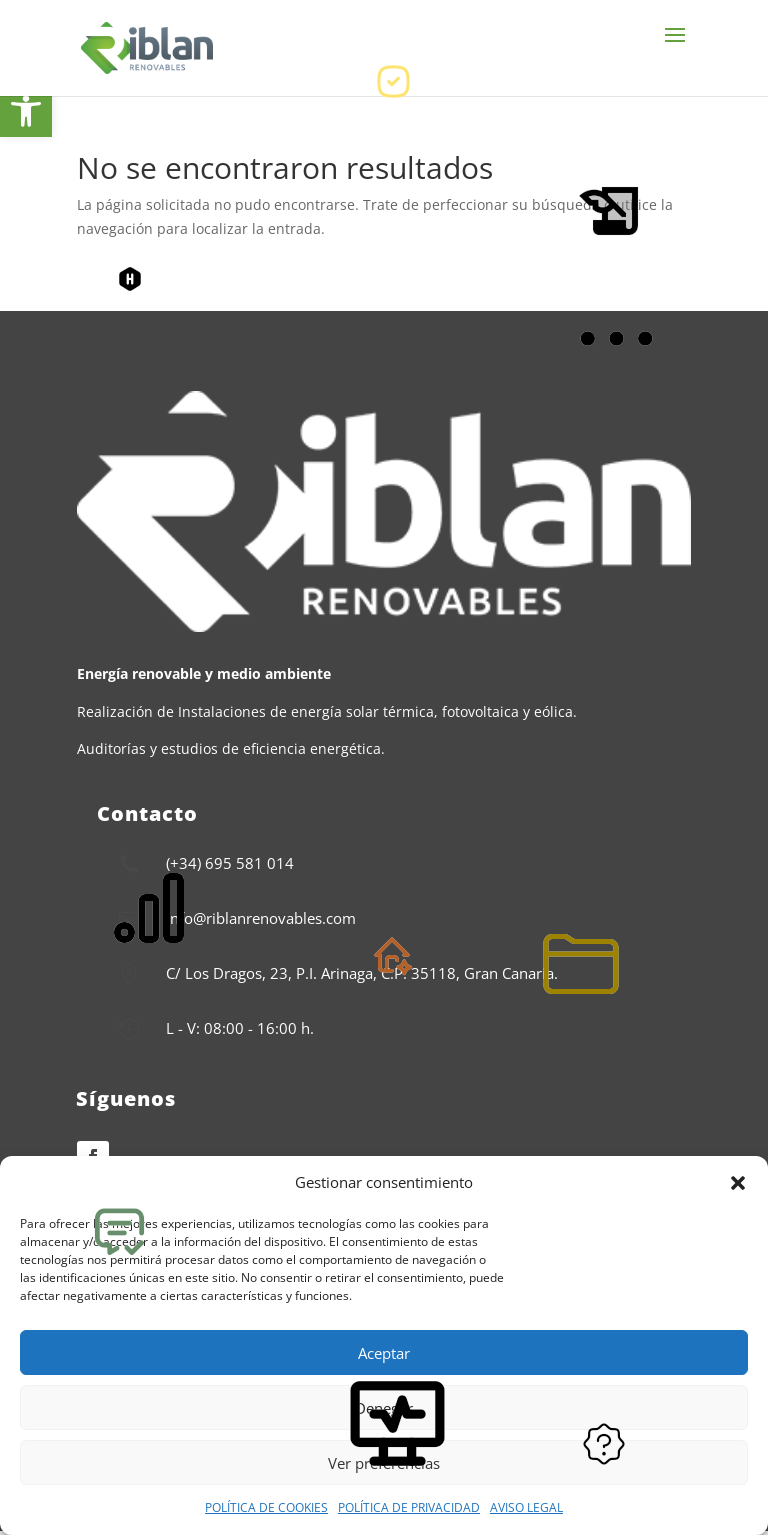  I want to click on open Google Analytics dashboard, so click(149, 908).